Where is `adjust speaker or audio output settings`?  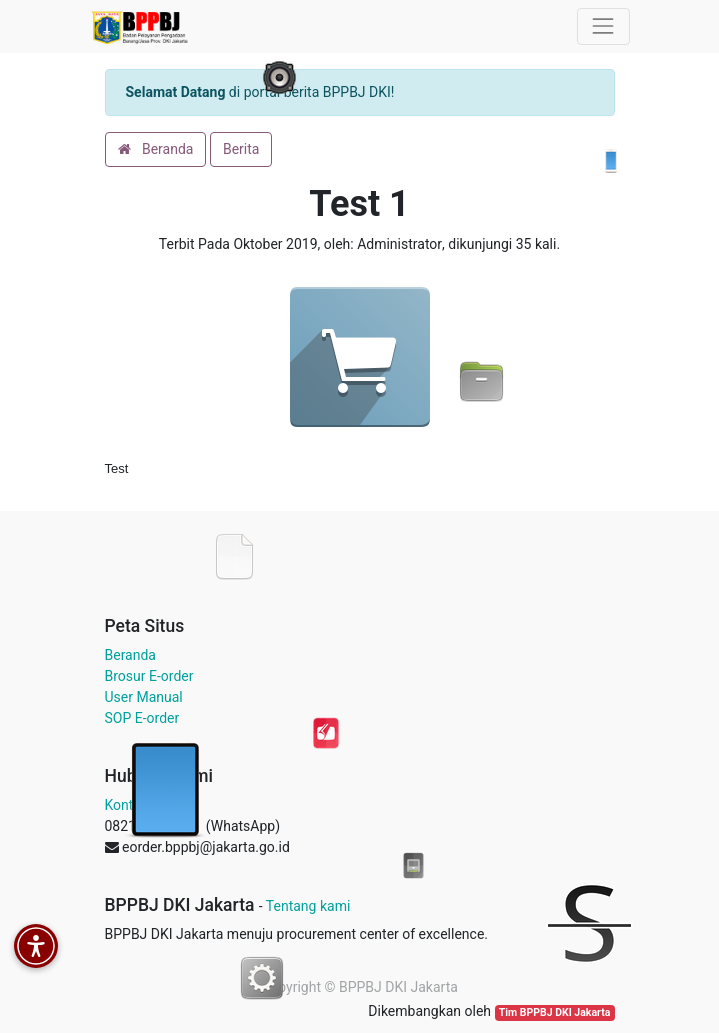
adjust speaker or audio output settings is located at coordinates (279, 77).